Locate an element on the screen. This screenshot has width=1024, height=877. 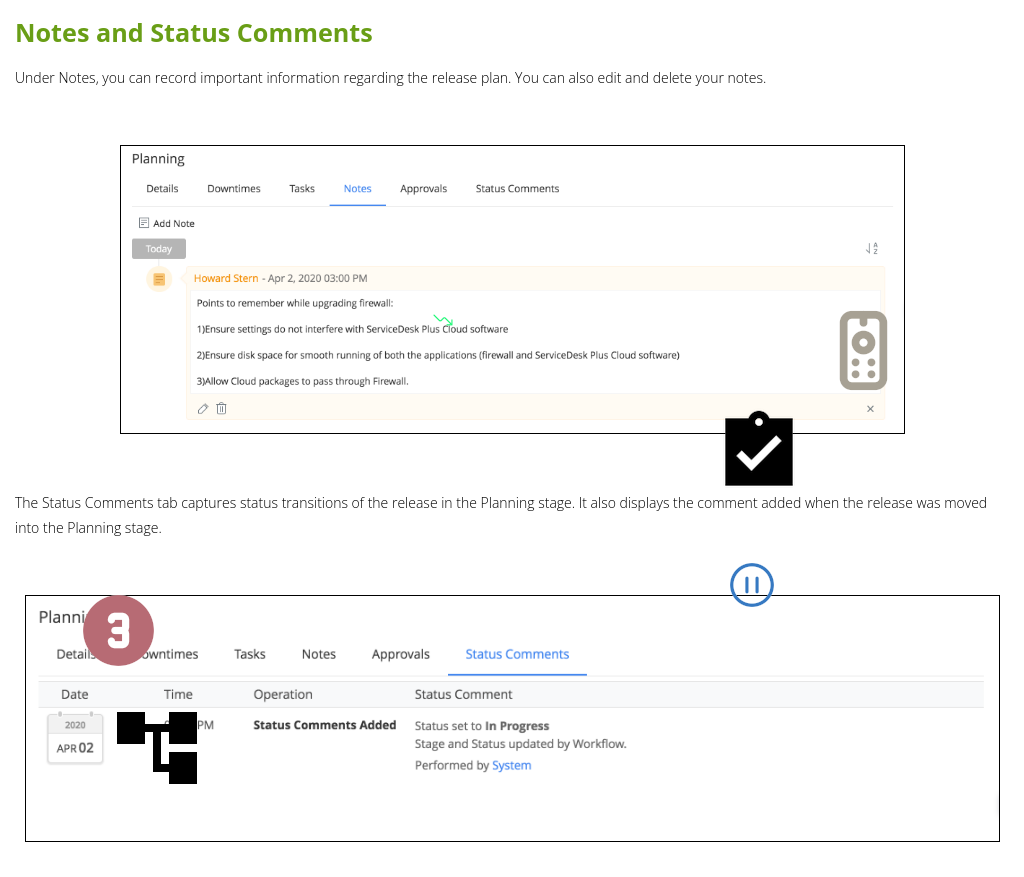
access remote control settings is located at coordinates (863, 350).